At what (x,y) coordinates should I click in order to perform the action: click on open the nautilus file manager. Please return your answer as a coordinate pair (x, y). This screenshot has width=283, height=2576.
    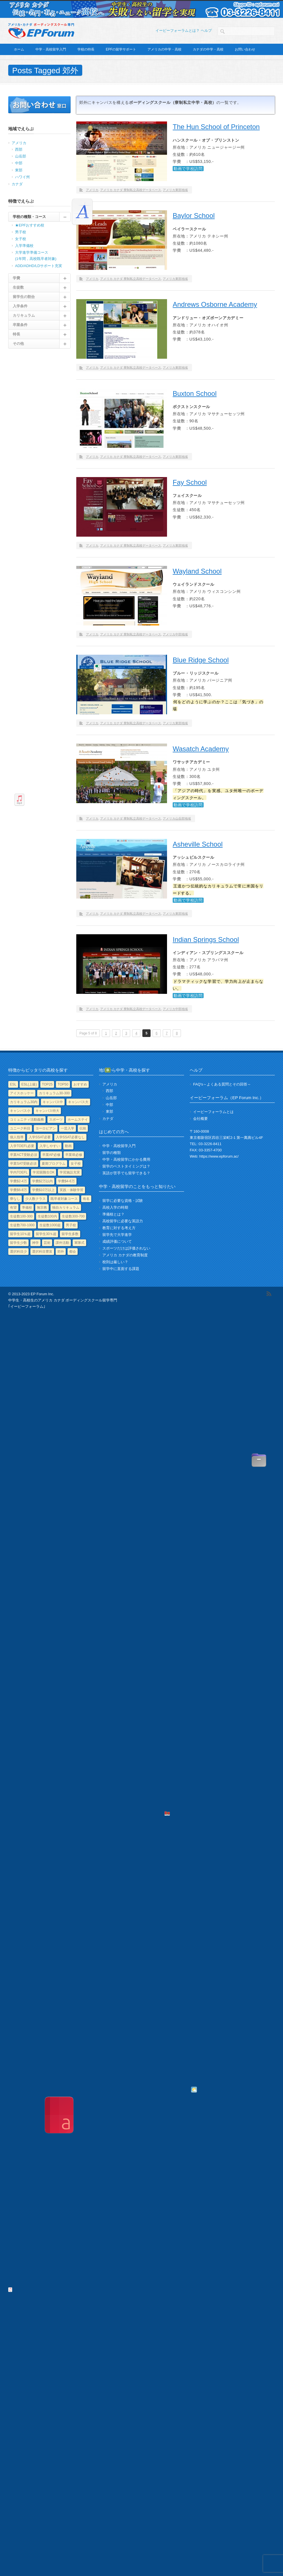
    Looking at the image, I should click on (259, 1460).